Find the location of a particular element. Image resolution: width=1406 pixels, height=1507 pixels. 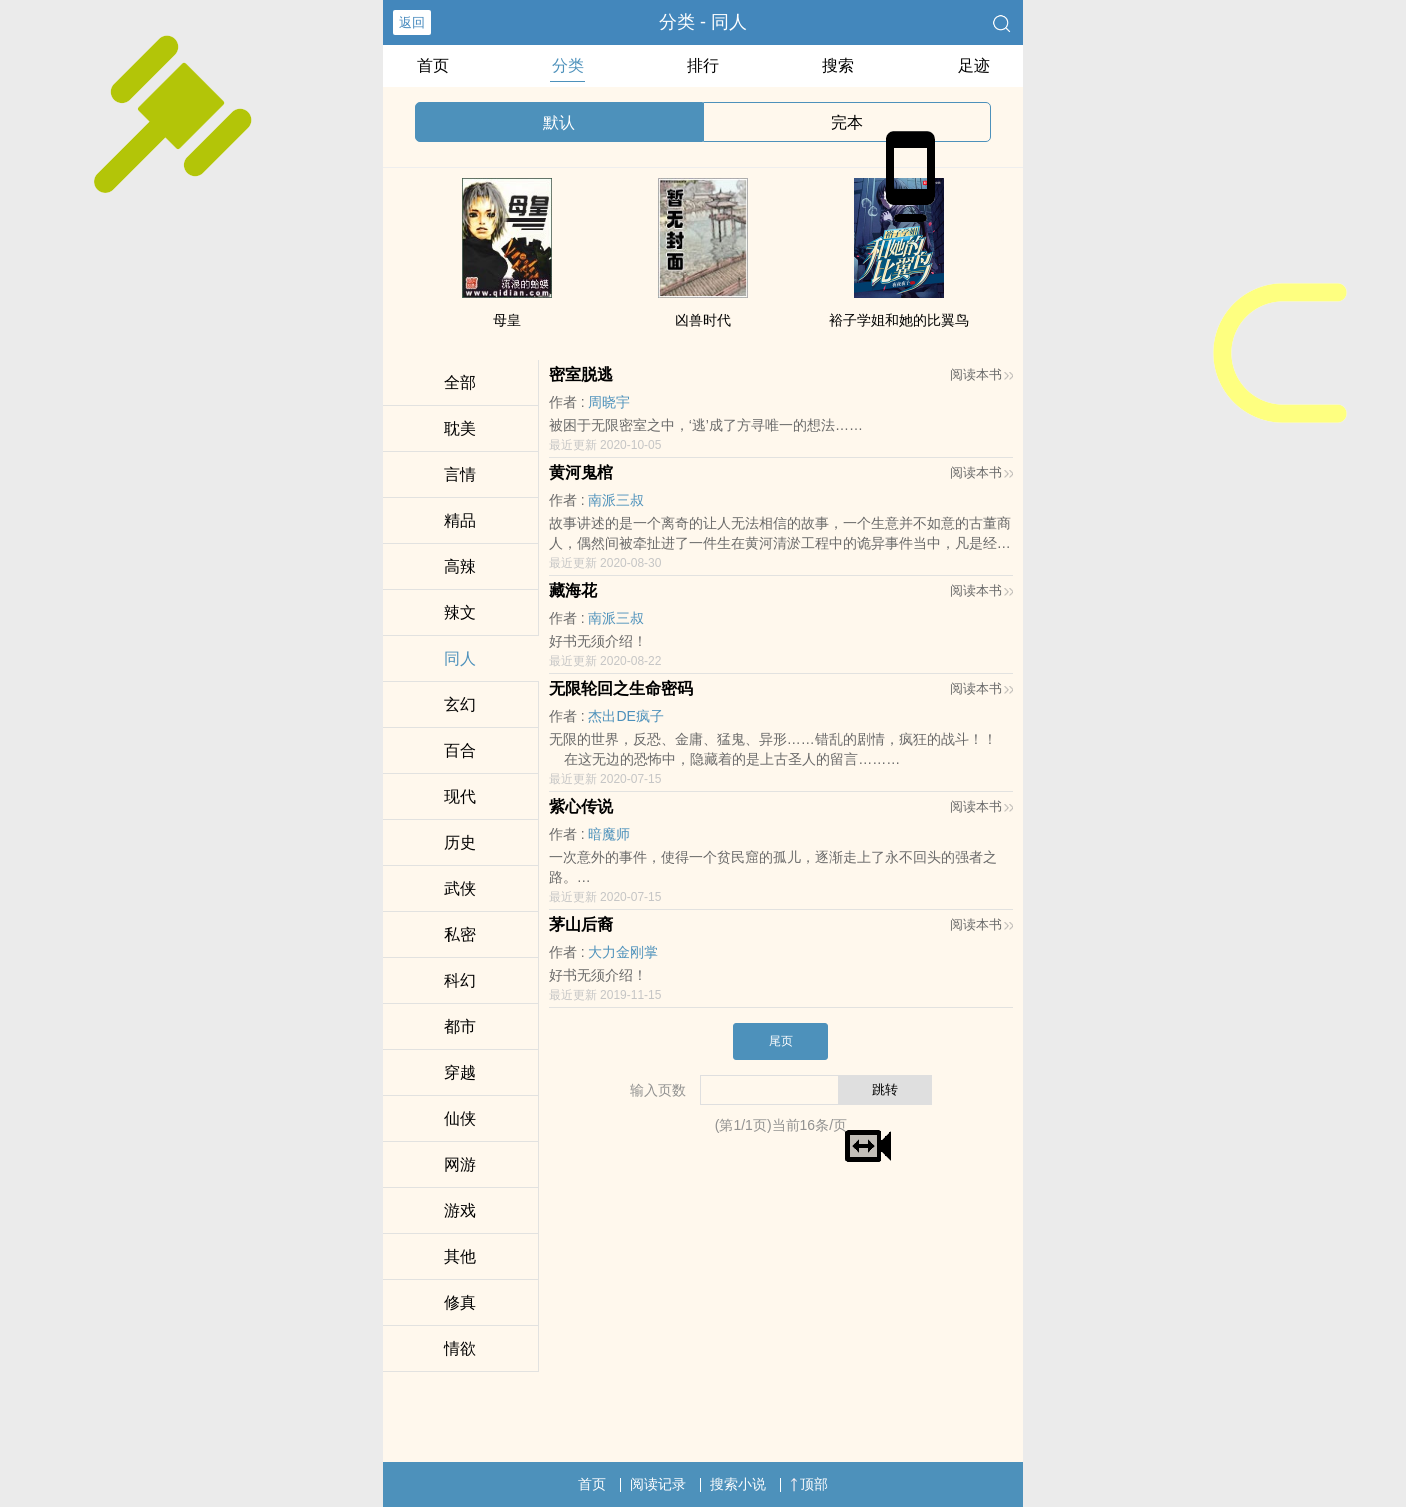

indicates a proper subset relationship in mathematical notation is located at coordinates (1283, 353).